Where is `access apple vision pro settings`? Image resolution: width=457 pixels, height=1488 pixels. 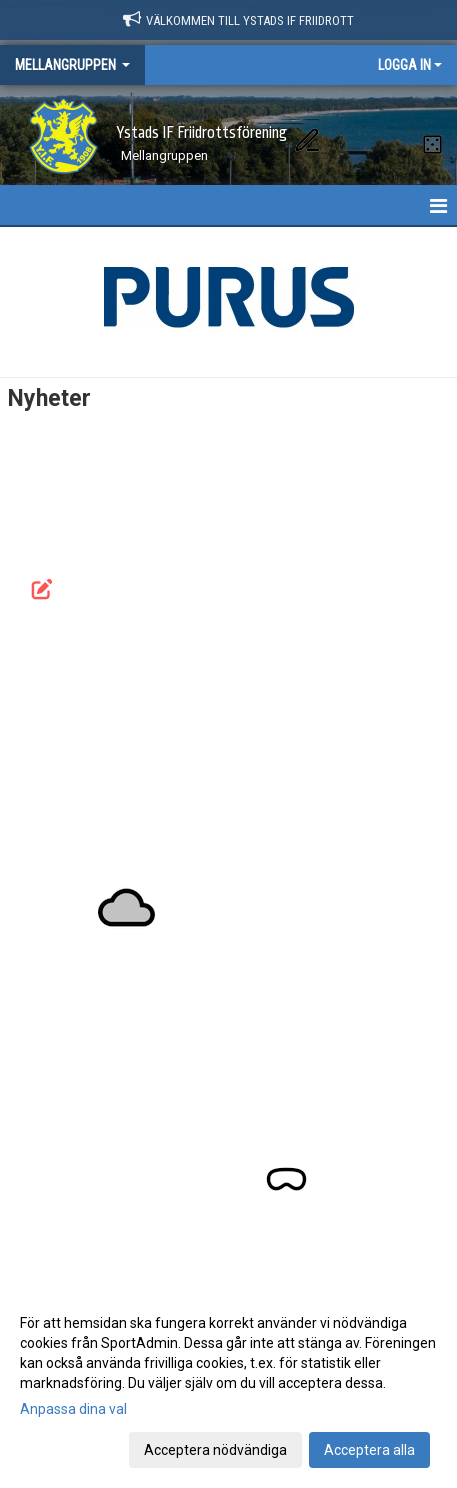
access apple vision pro settings is located at coordinates (286, 1178).